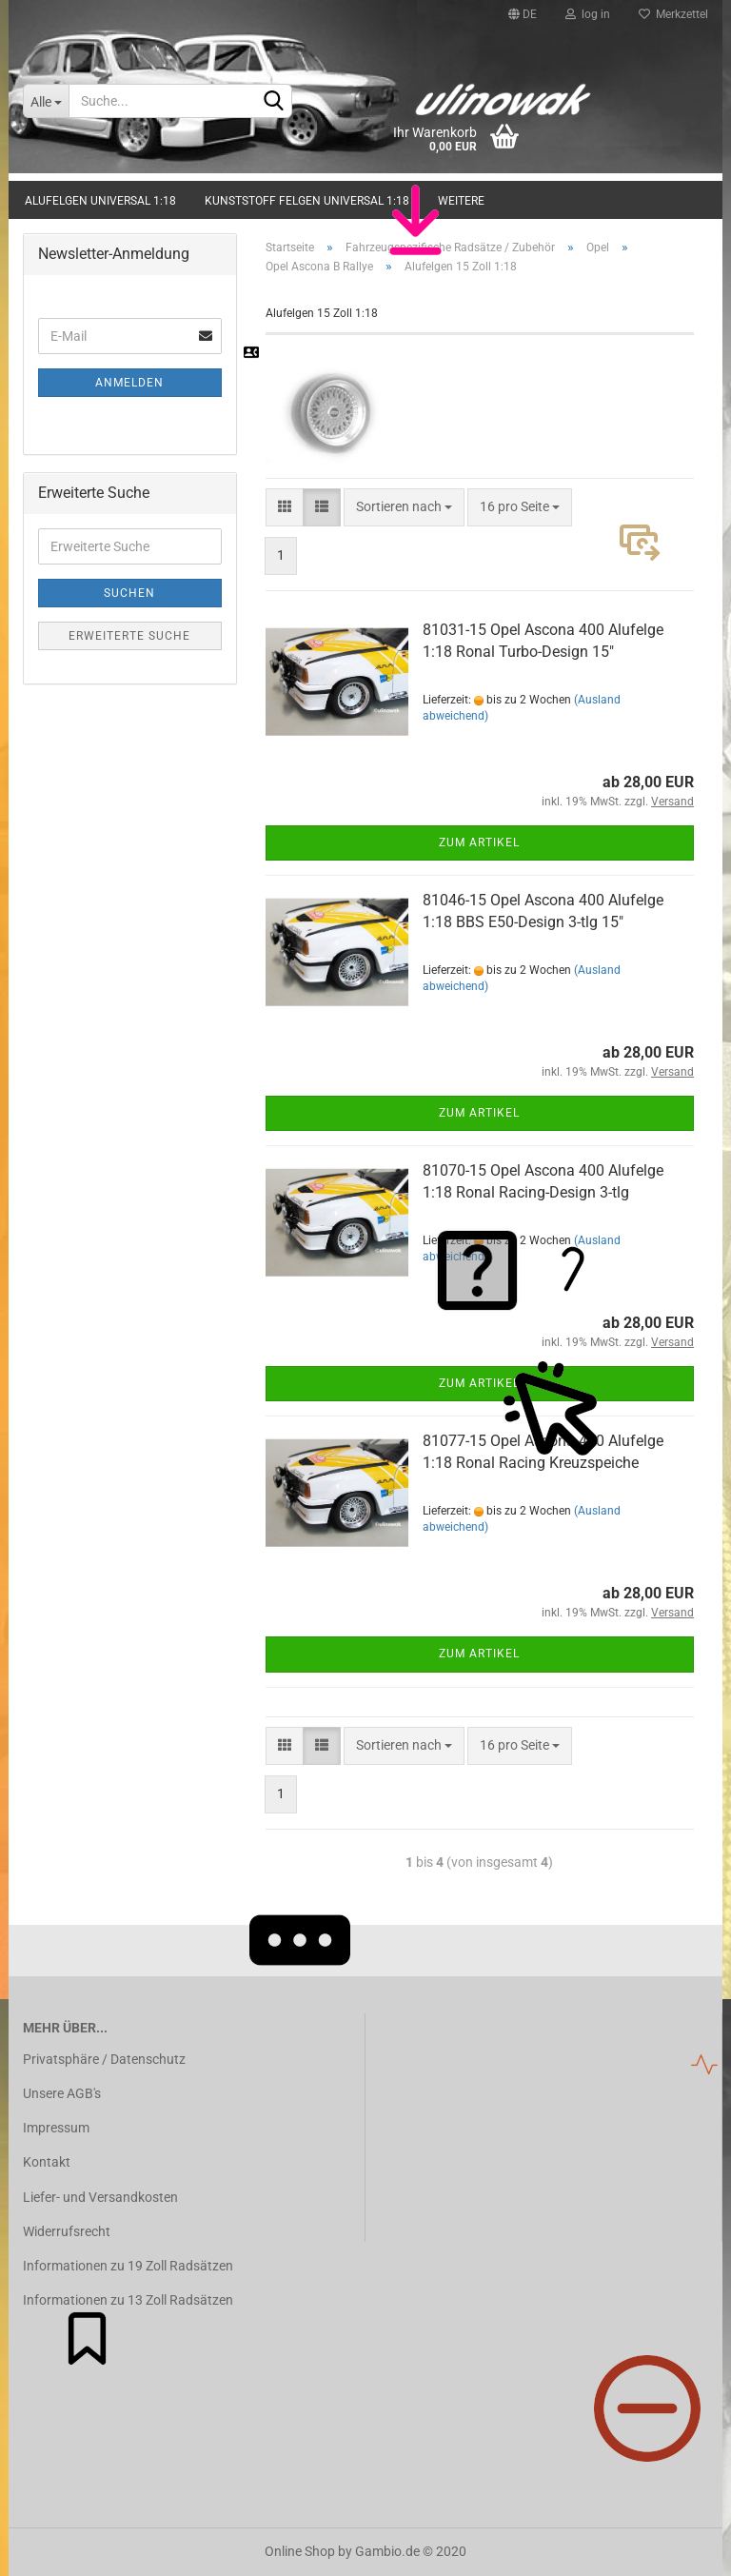  Describe the element at coordinates (573, 1269) in the screenshot. I see `accessibility support or mobility assistance` at that location.